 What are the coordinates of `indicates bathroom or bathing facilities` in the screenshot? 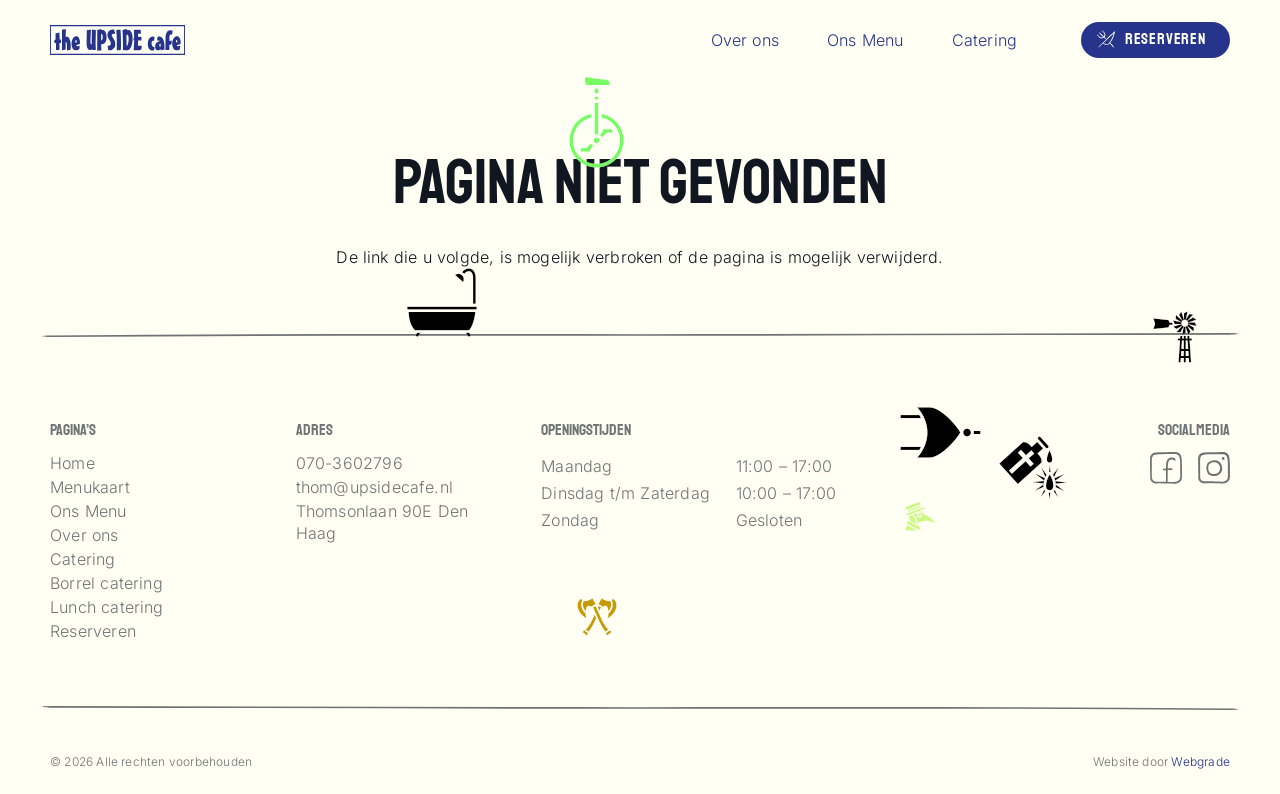 It's located at (442, 302).